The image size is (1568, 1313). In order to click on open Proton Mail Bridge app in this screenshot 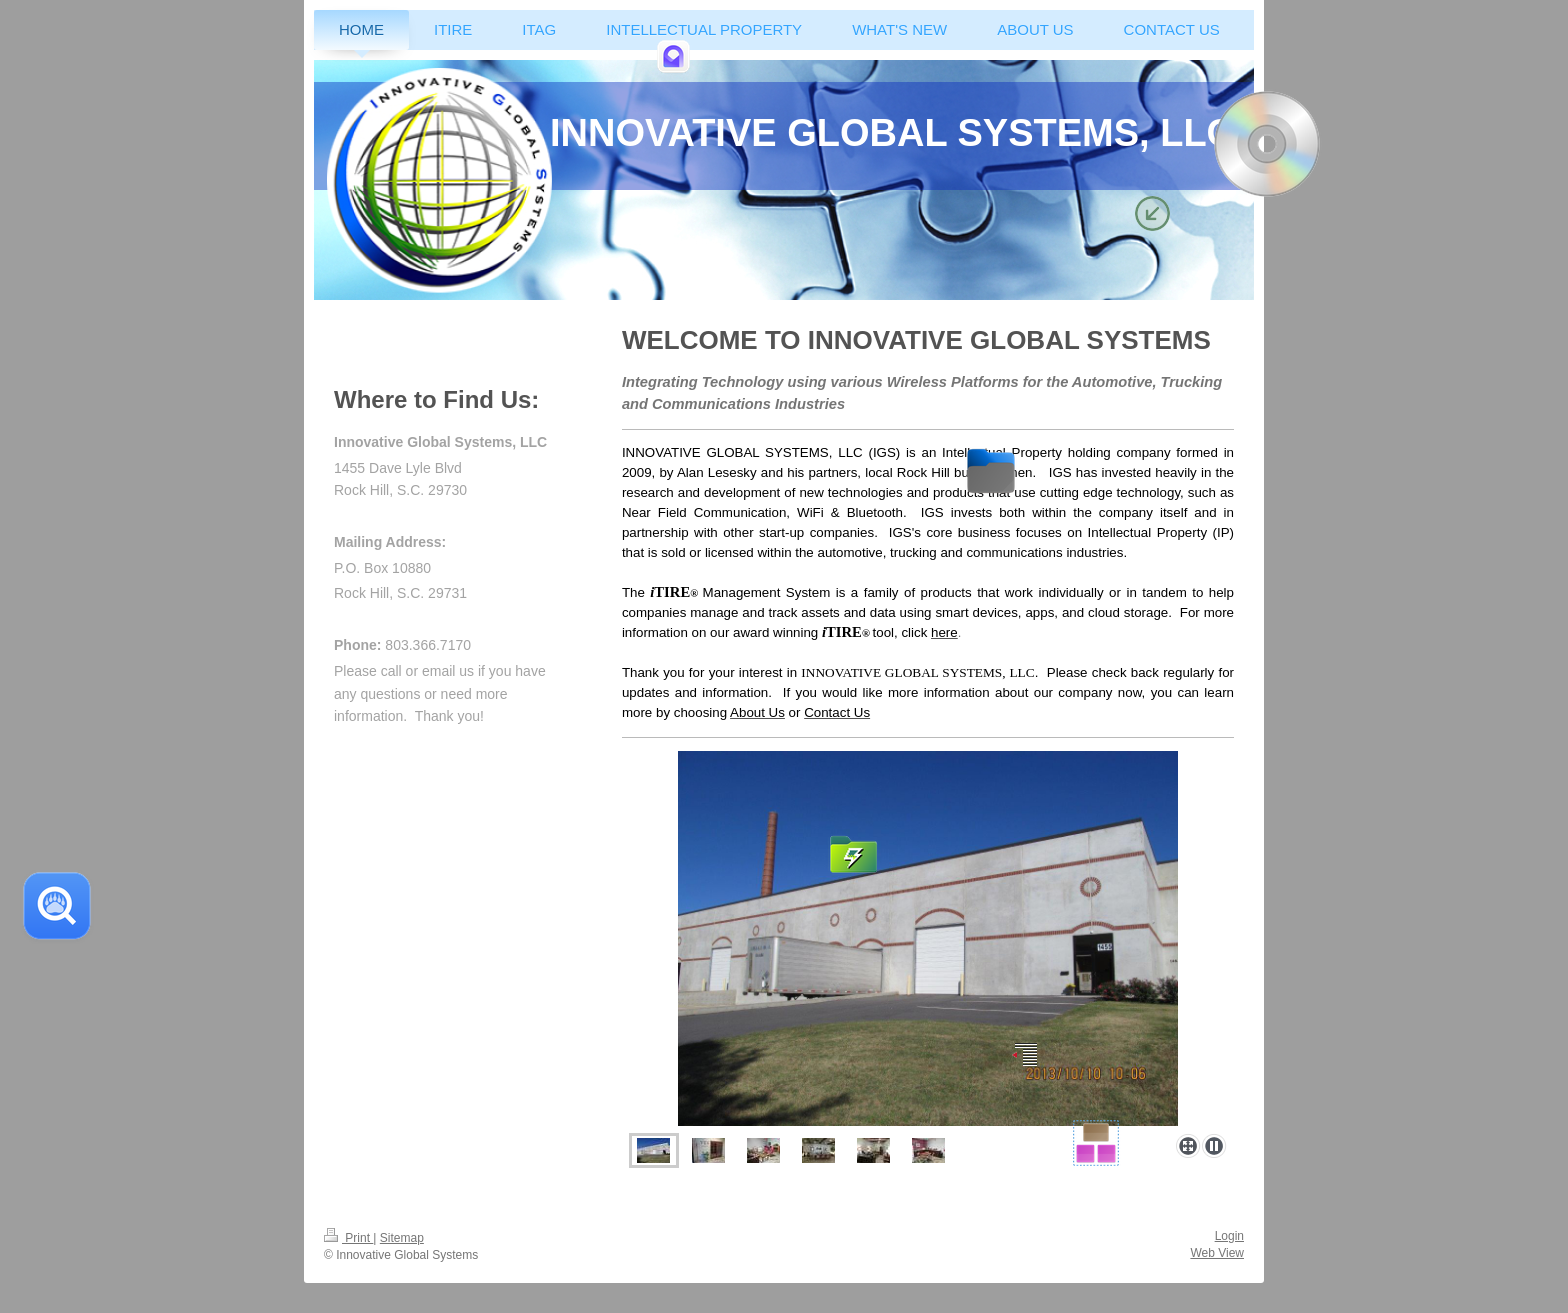, I will do `click(673, 56)`.